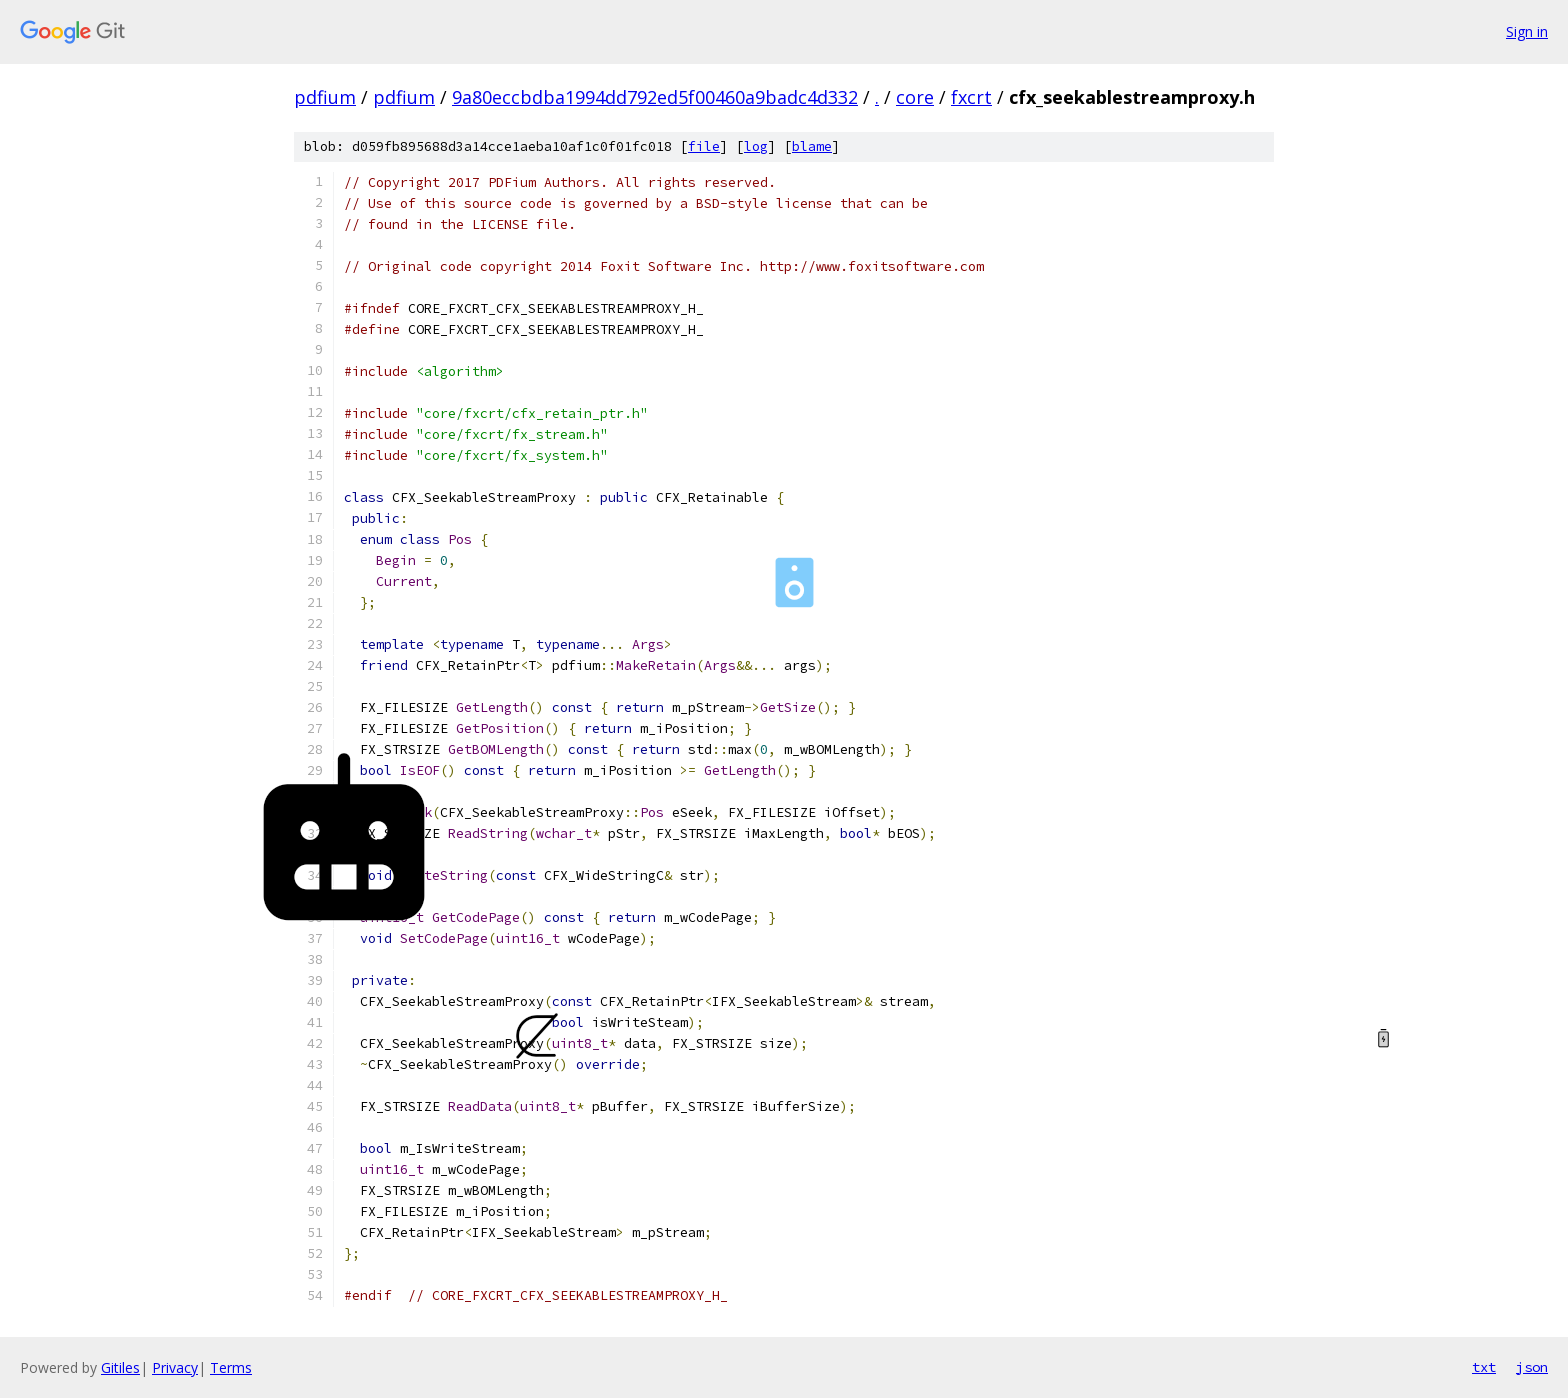 Image resolution: width=1568 pixels, height=1398 pixels. Describe the element at coordinates (537, 1036) in the screenshot. I see `indicates a set is not a subset of another in mathematical notation` at that location.